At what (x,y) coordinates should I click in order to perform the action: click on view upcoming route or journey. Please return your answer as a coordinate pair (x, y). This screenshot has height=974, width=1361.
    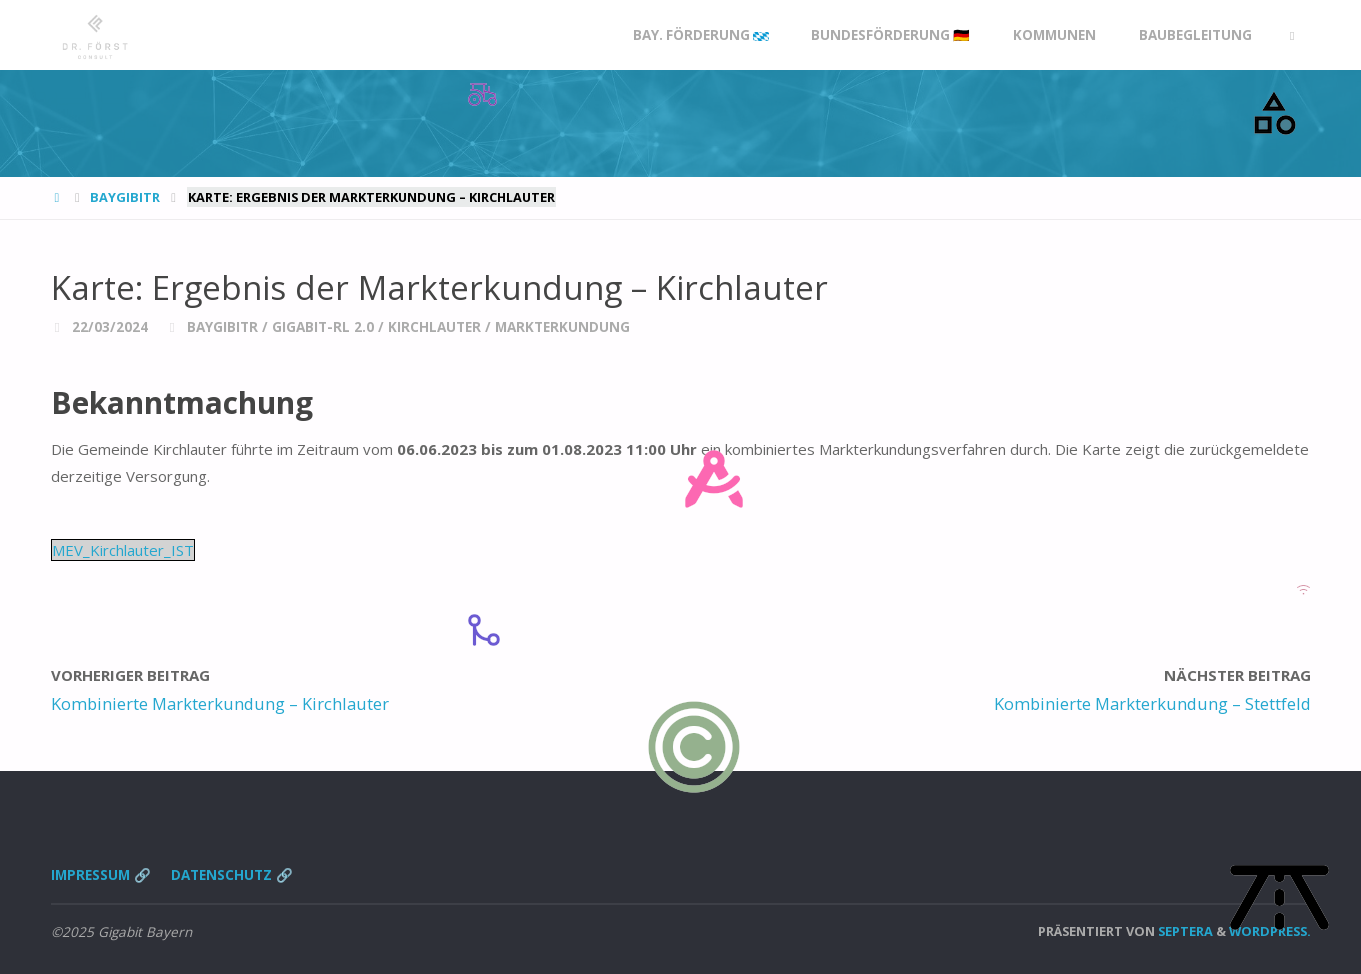
    Looking at the image, I should click on (1279, 897).